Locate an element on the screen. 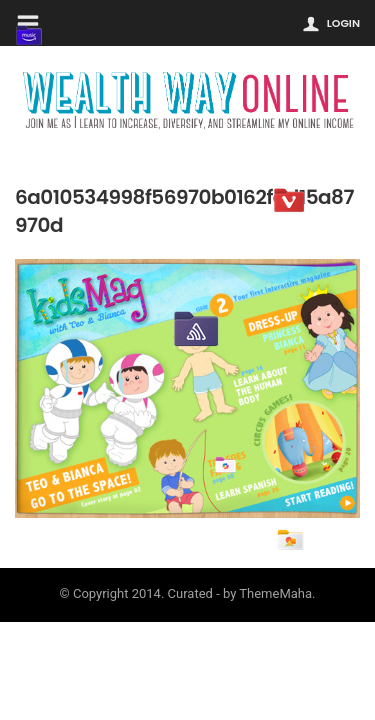 The image size is (375, 720). open folder containing LibreOffice Draw files is located at coordinates (290, 540).